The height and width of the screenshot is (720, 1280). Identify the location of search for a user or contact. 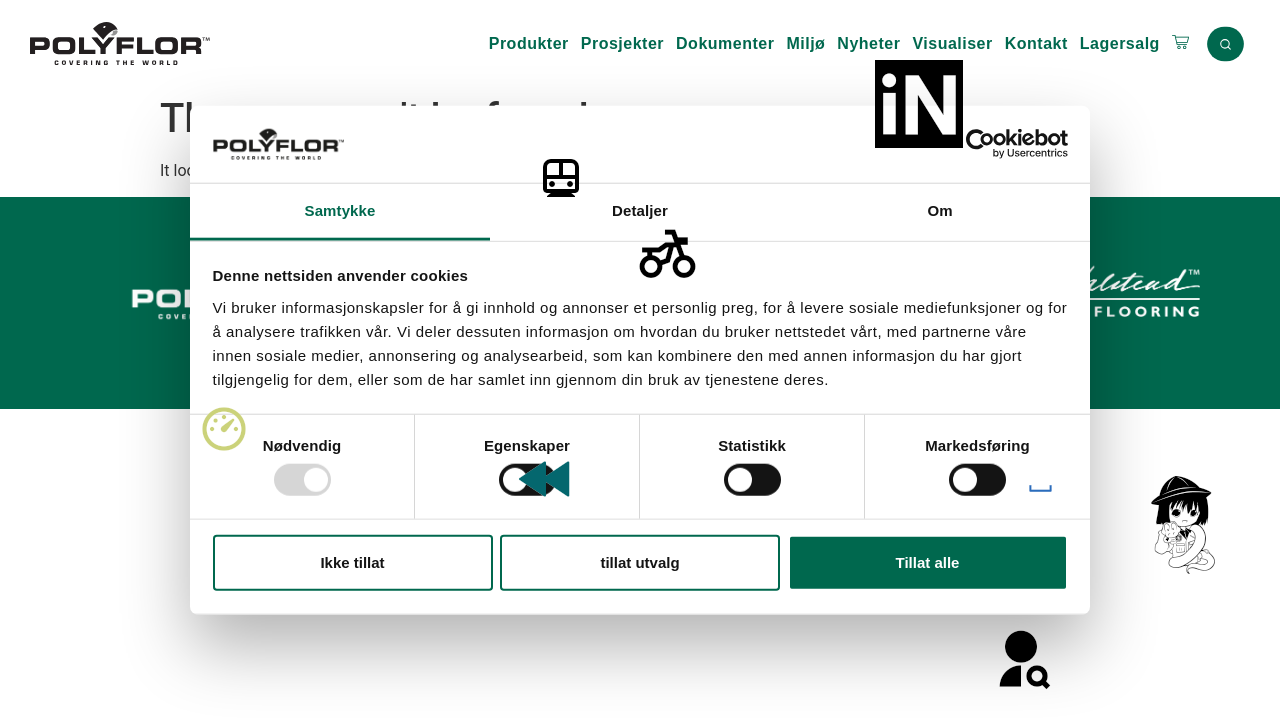
(1021, 660).